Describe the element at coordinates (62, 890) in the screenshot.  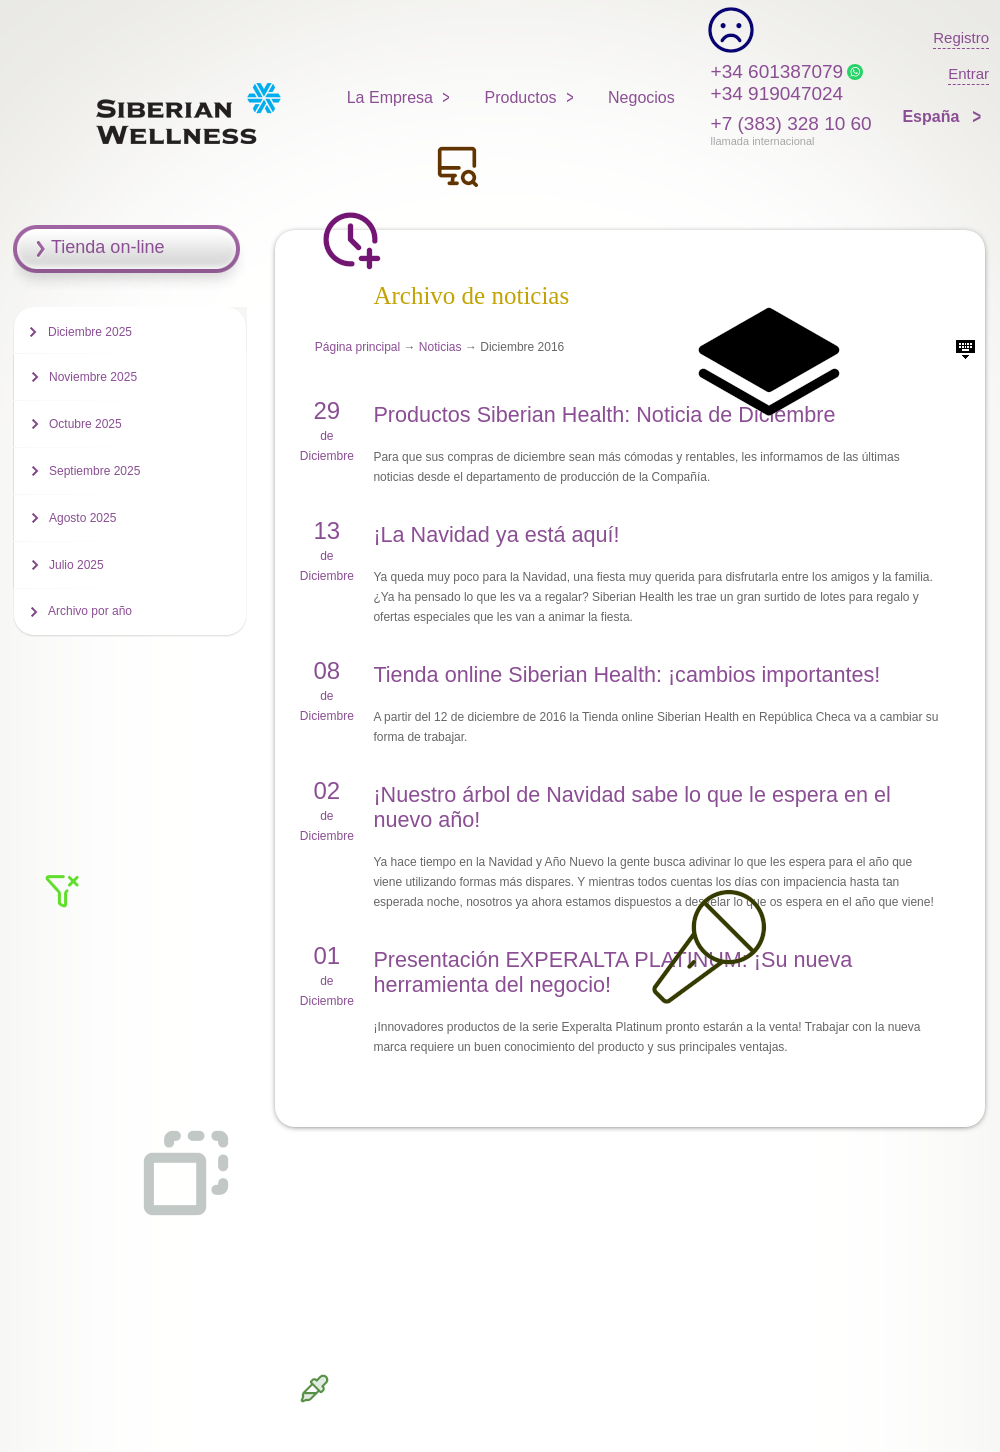
I see `clear all active filters` at that location.